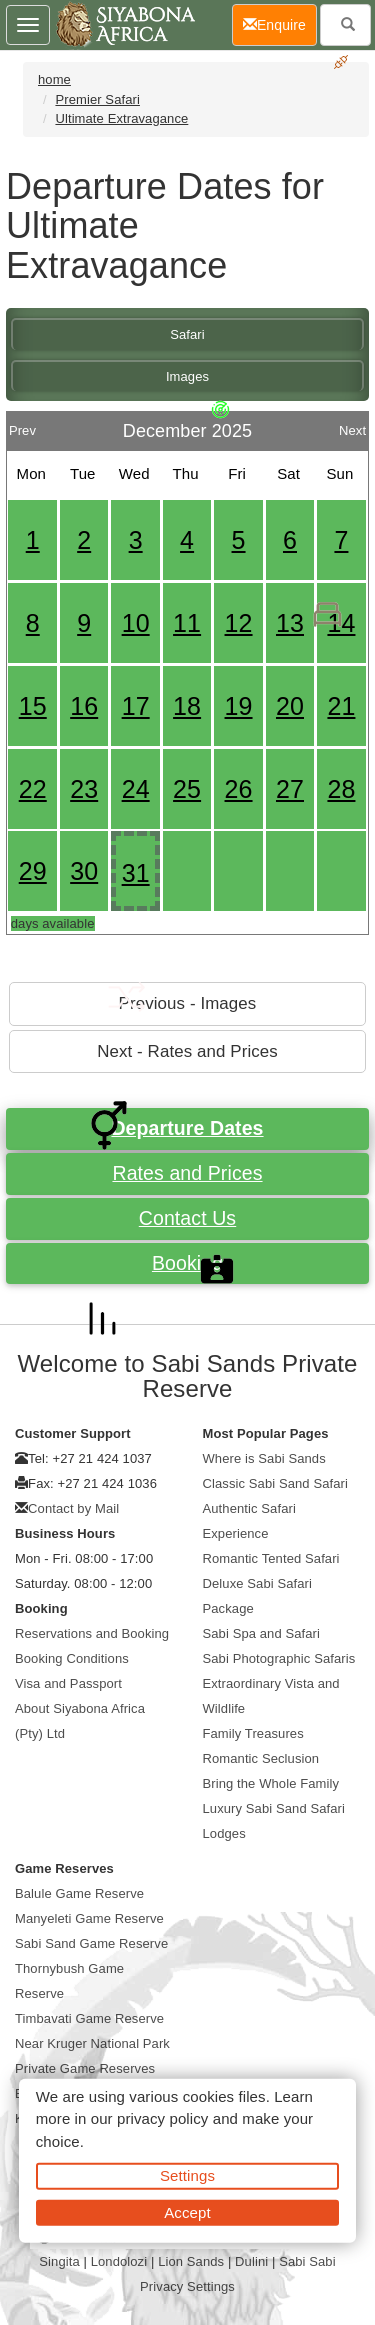  What do you see at coordinates (126, 997) in the screenshot?
I see `shuffle playlist or queue order` at bounding box center [126, 997].